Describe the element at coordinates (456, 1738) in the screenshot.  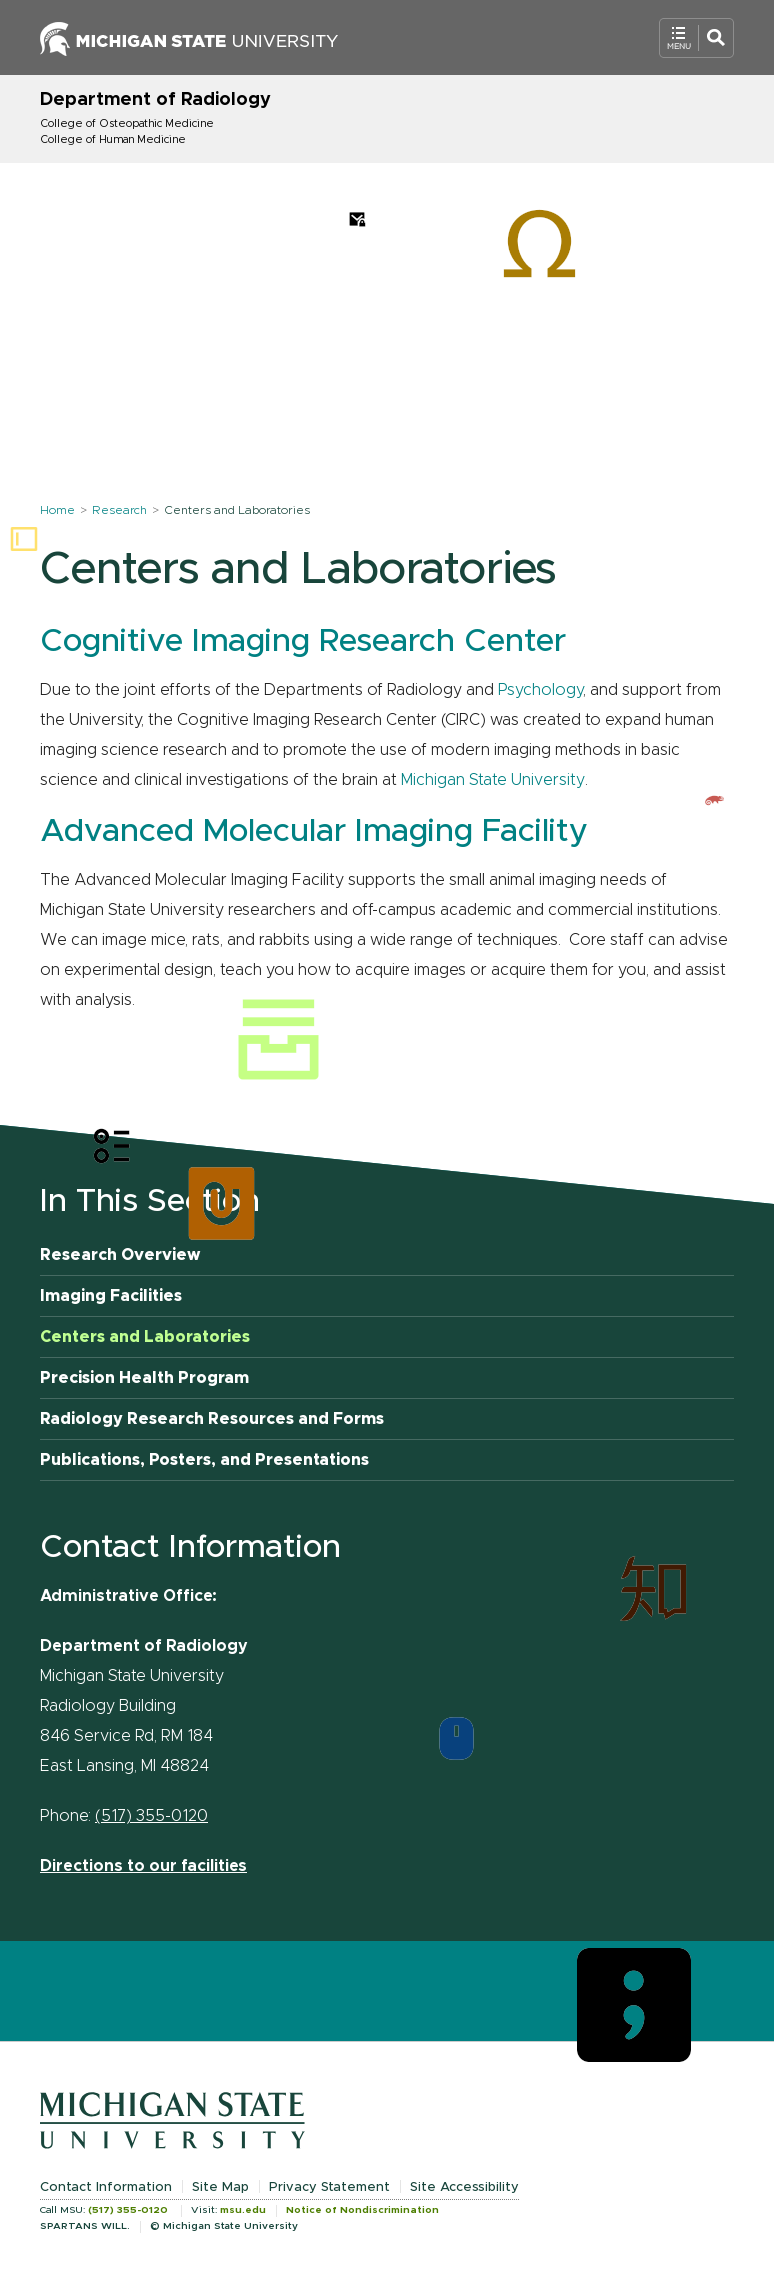
I see `indicates mouse or cursor device settings` at that location.